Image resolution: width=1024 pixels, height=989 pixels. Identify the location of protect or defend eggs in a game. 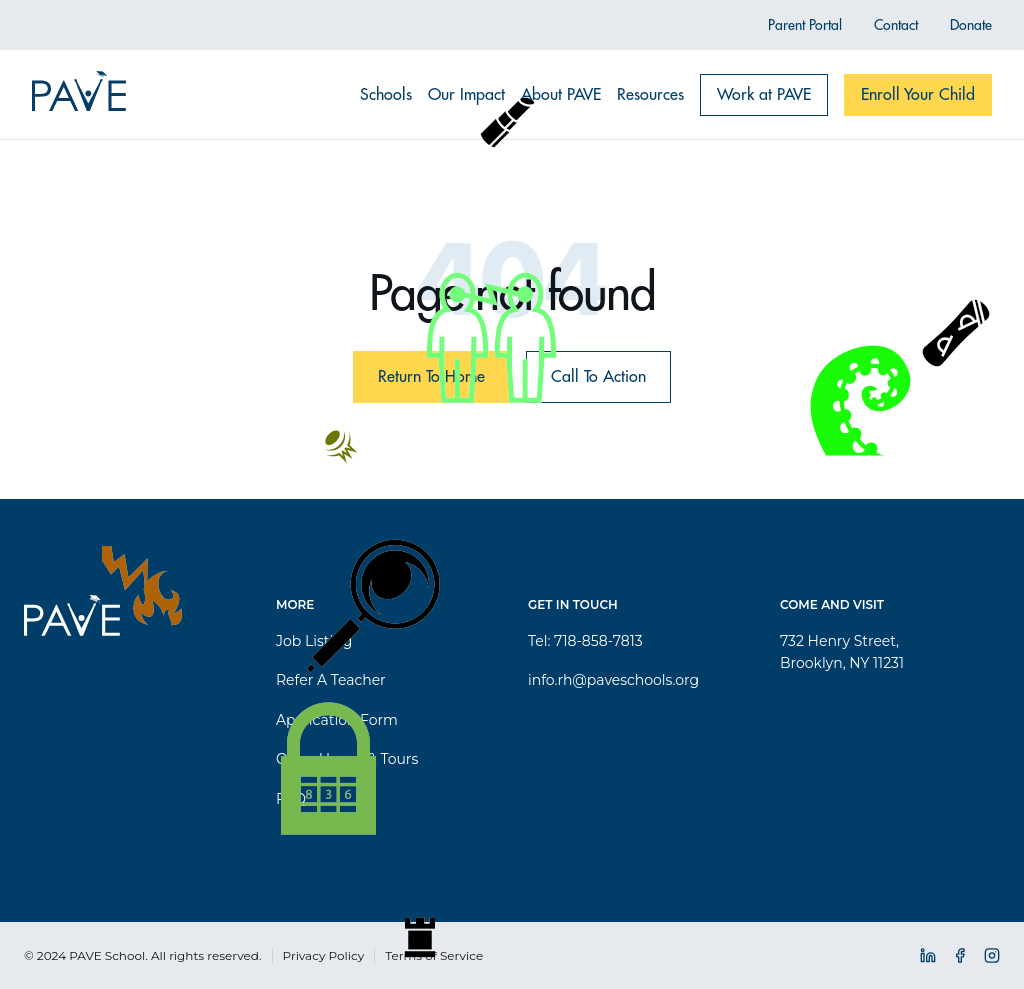
(341, 447).